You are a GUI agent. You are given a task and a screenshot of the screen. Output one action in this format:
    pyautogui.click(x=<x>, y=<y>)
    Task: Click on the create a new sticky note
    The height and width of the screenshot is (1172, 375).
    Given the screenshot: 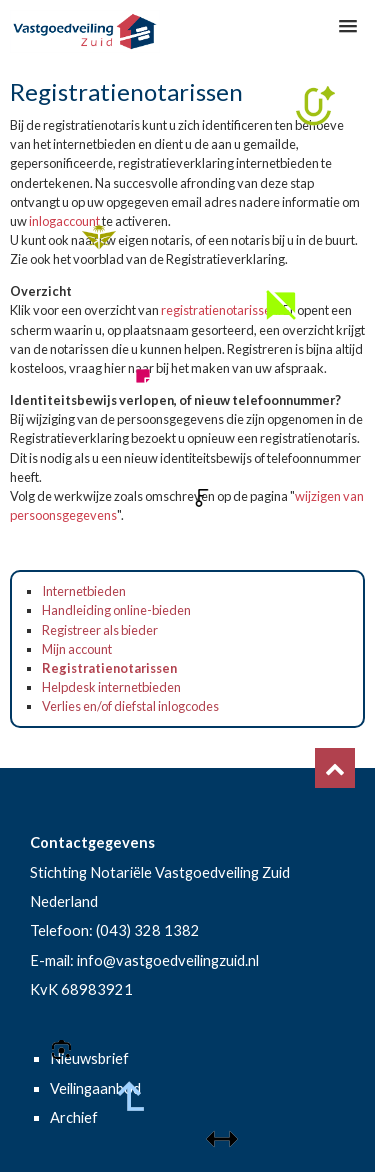 What is the action you would take?
    pyautogui.click(x=143, y=376)
    